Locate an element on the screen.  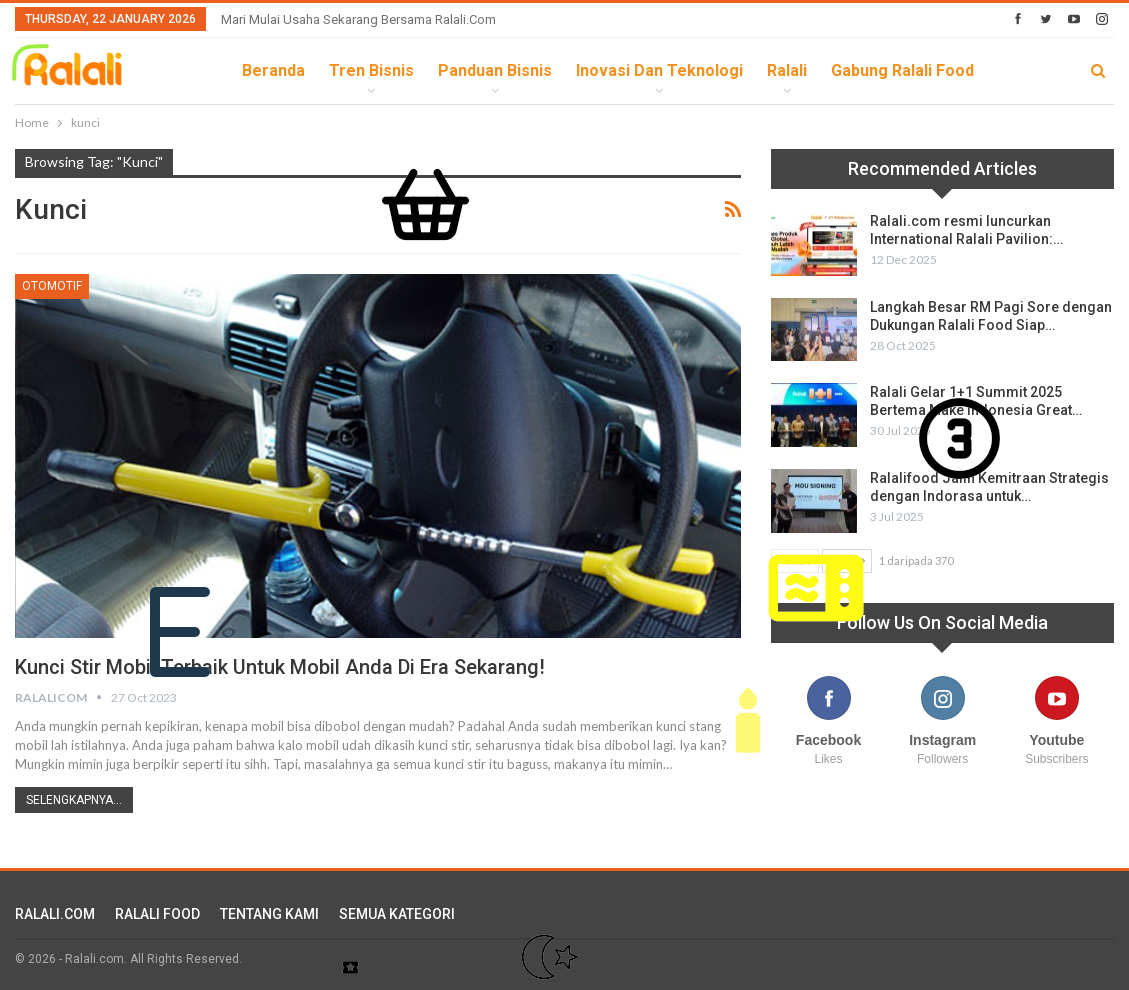
access microwave or kitchen appliance controls is located at coordinates (816, 588).